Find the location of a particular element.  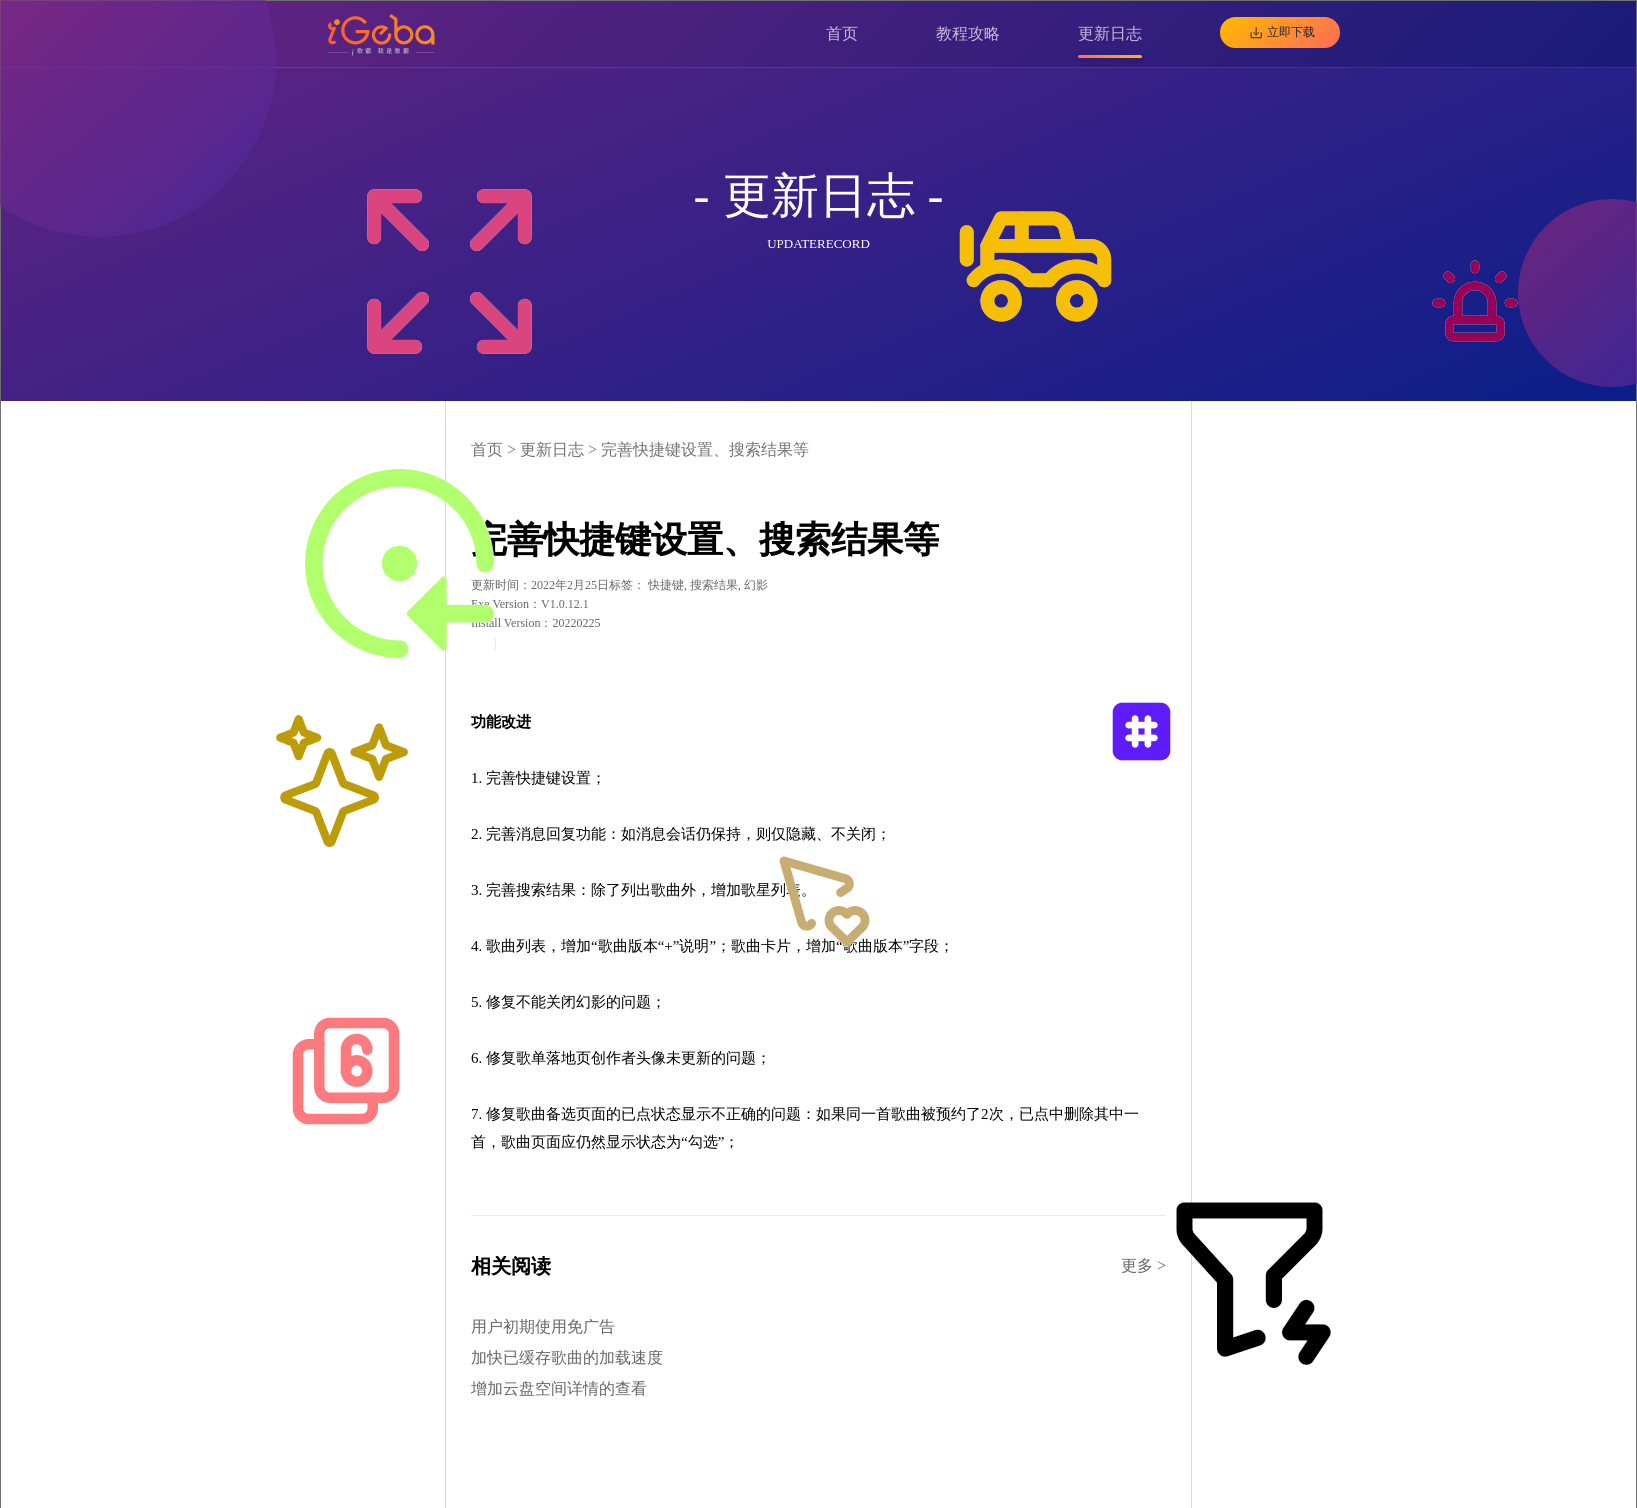

view grid or table layout is located at coordinates (1141, 731).